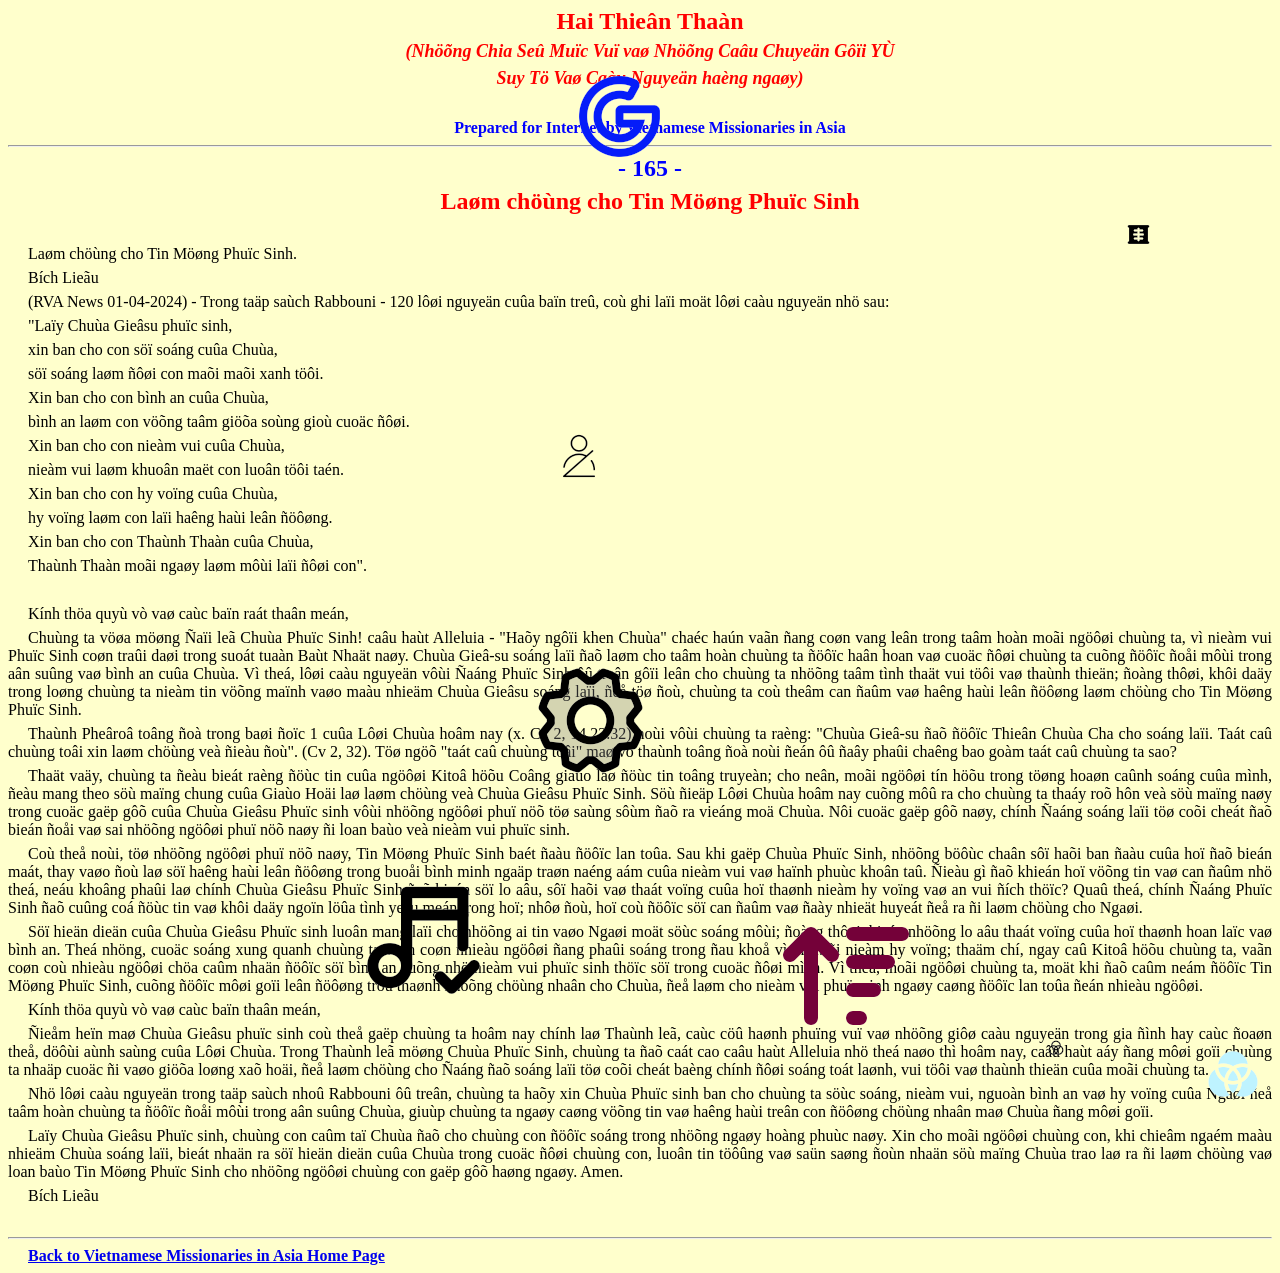 The width and height of the screenshot is (1280, 1273). What do you see at coordinates (619, 116) in the screenshot?
I see `sign in with Google` at bounding box center [619, 116].